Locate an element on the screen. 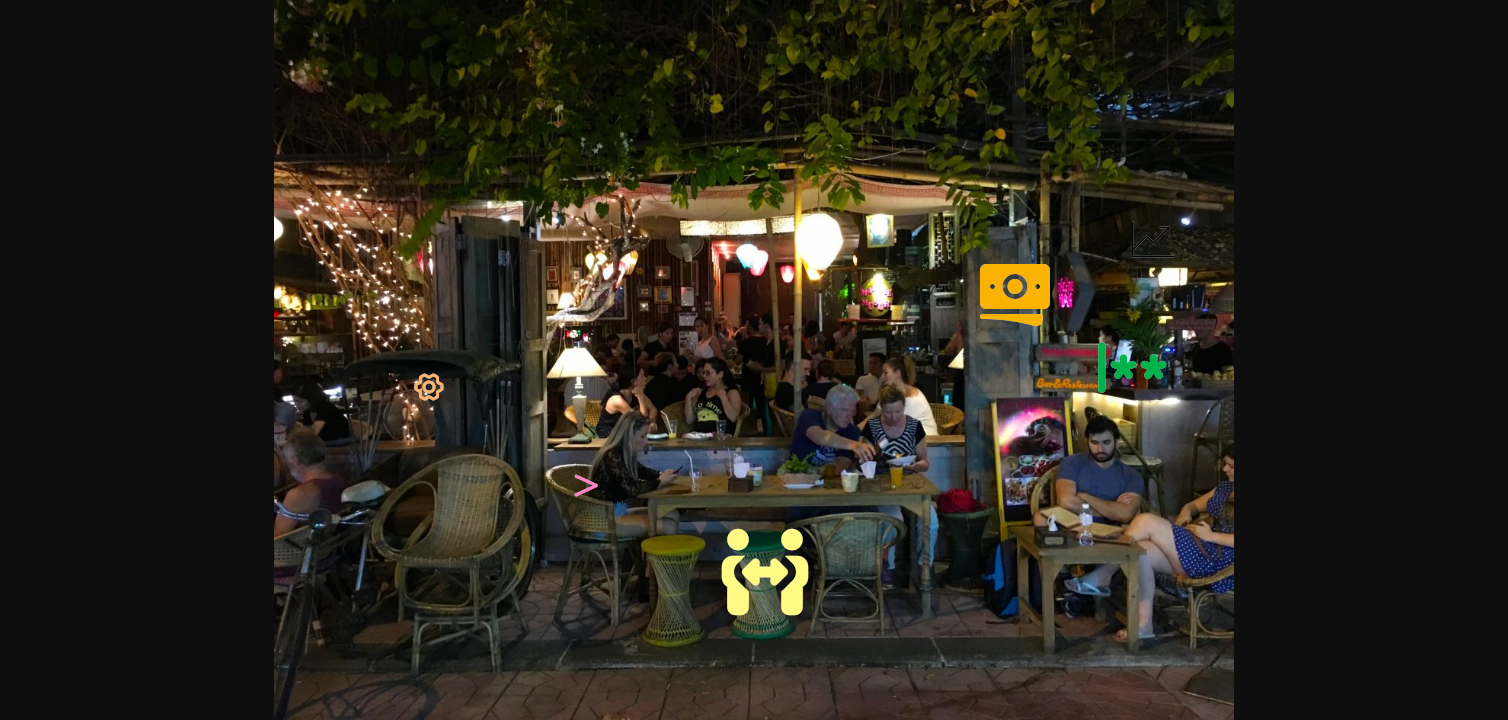  enter or view password field is located at coordinates (1129, 367).